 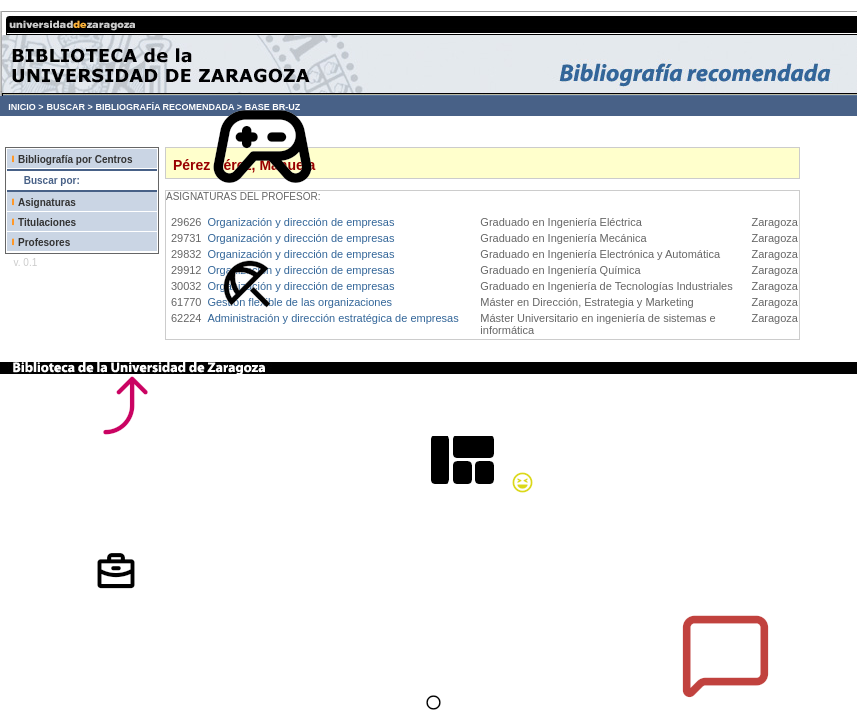 What do you see at coordinates (522, 482) in the screenshot?
I see `react with a laughing emoji` at bounding box center [522, 482].